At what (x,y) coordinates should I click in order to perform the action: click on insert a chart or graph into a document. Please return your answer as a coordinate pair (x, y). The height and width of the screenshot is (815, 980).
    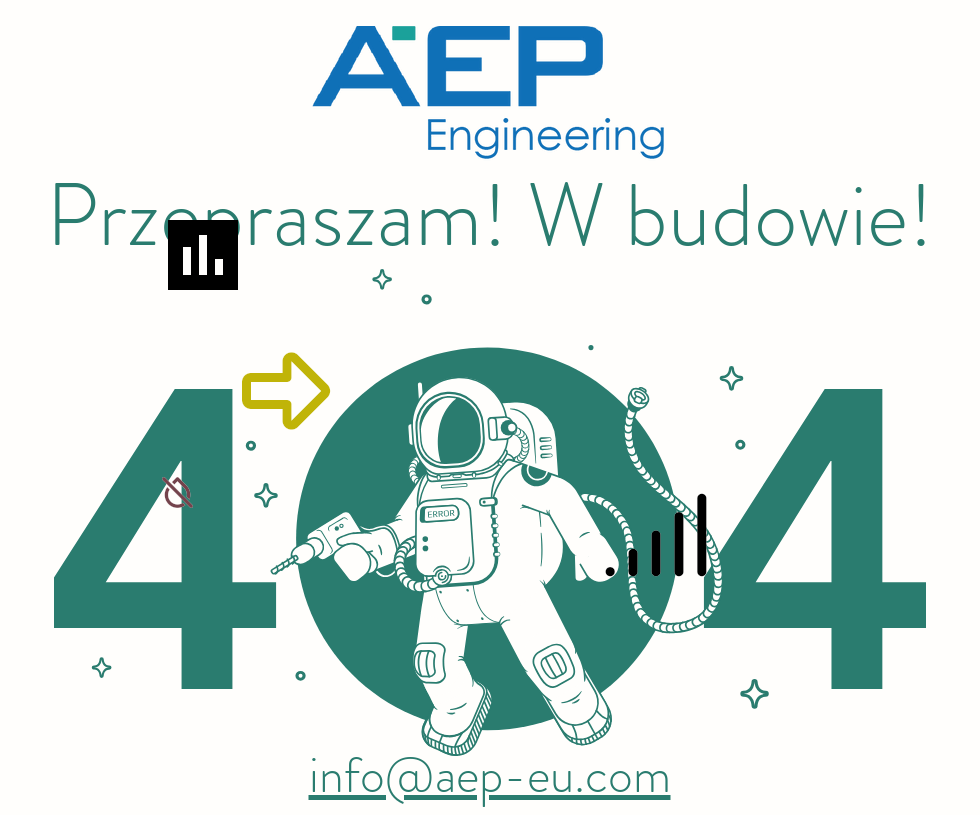
    Looking at the image, I should click on (203, 255).